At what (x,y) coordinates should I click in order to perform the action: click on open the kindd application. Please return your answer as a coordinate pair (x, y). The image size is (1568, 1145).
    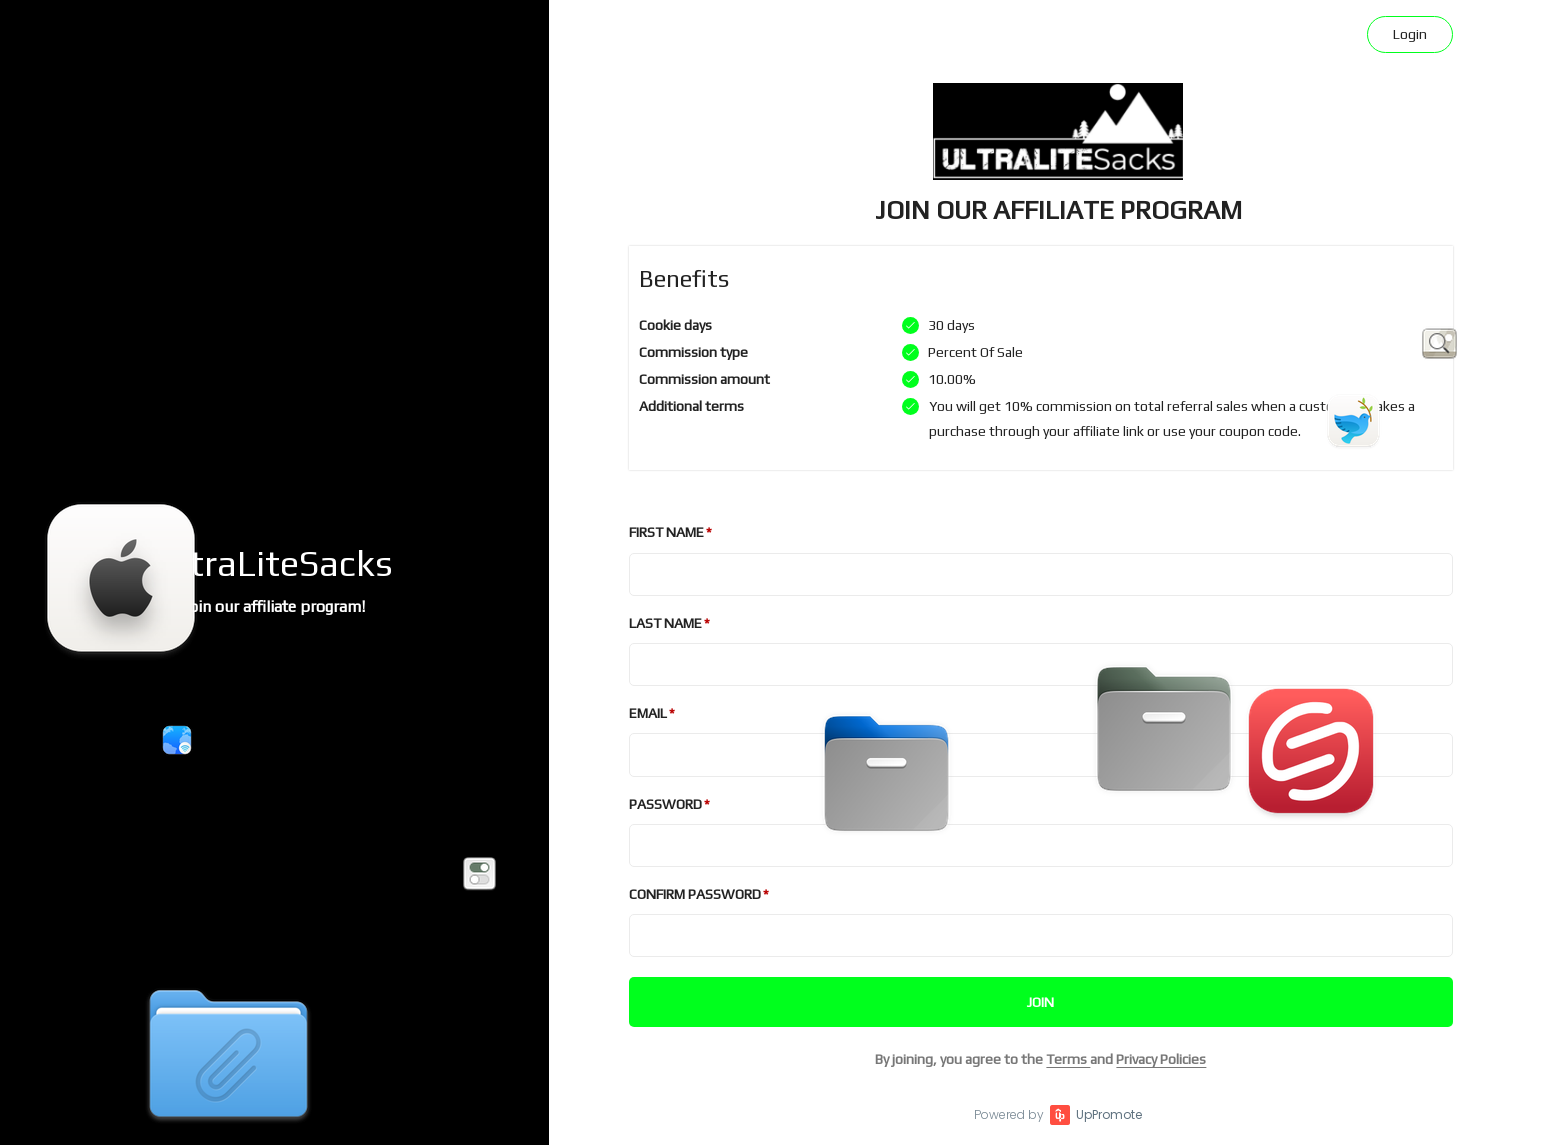
    Looking at the image, I should click on (1353, 420).